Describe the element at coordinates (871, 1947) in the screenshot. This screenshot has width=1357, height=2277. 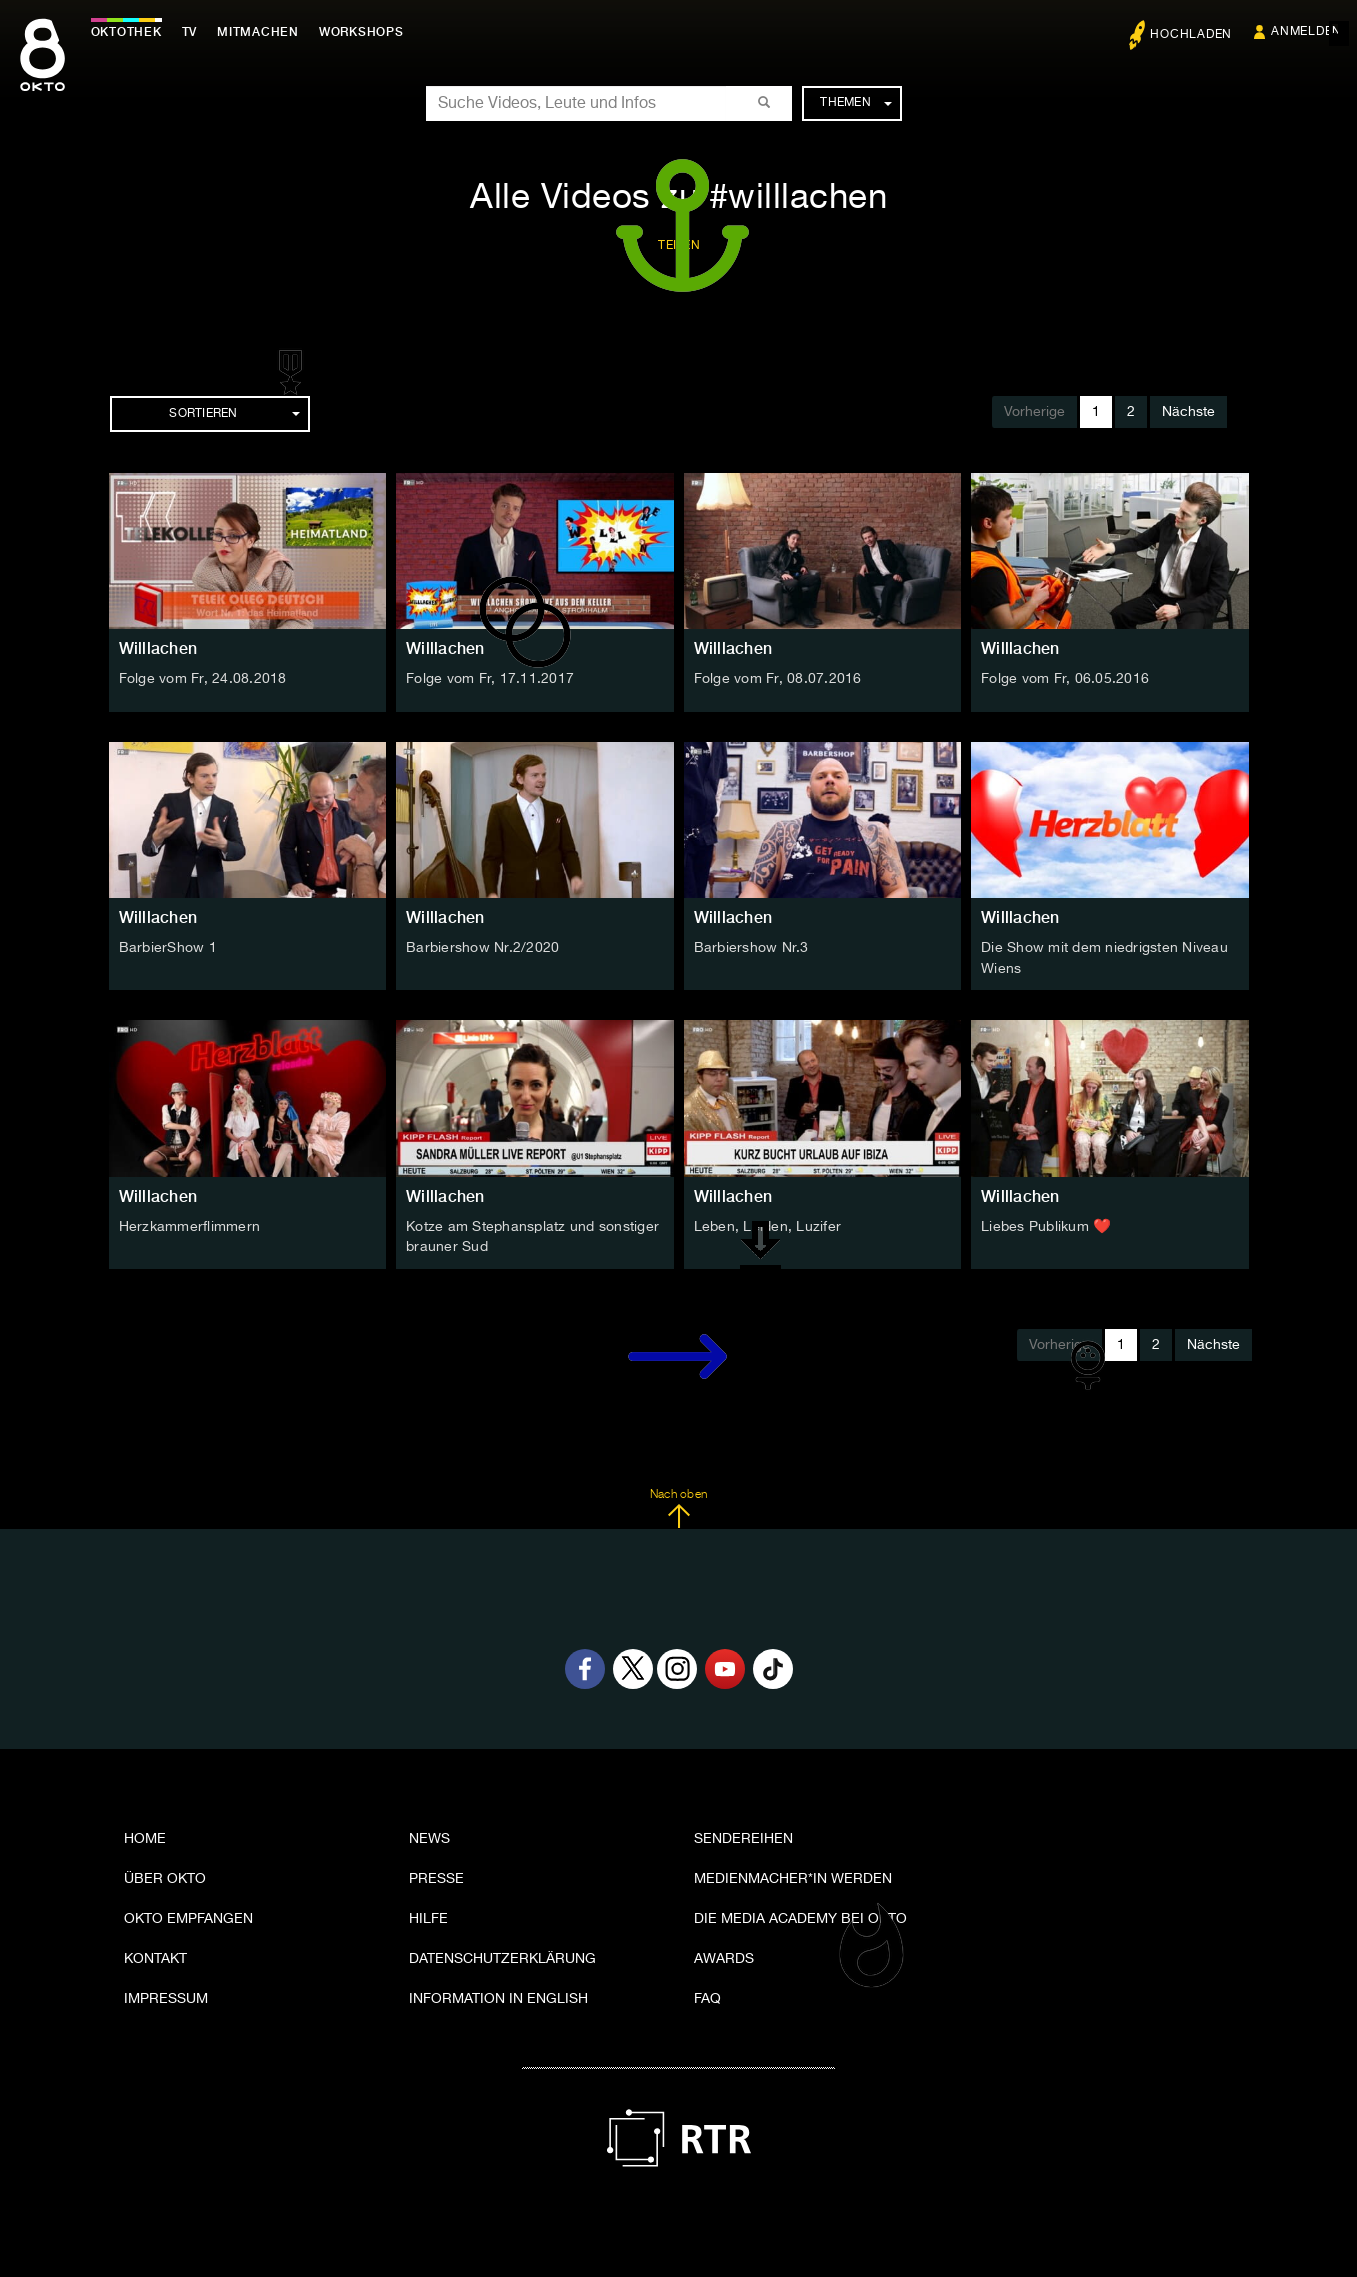
I see `view trending or popular content` at that location.